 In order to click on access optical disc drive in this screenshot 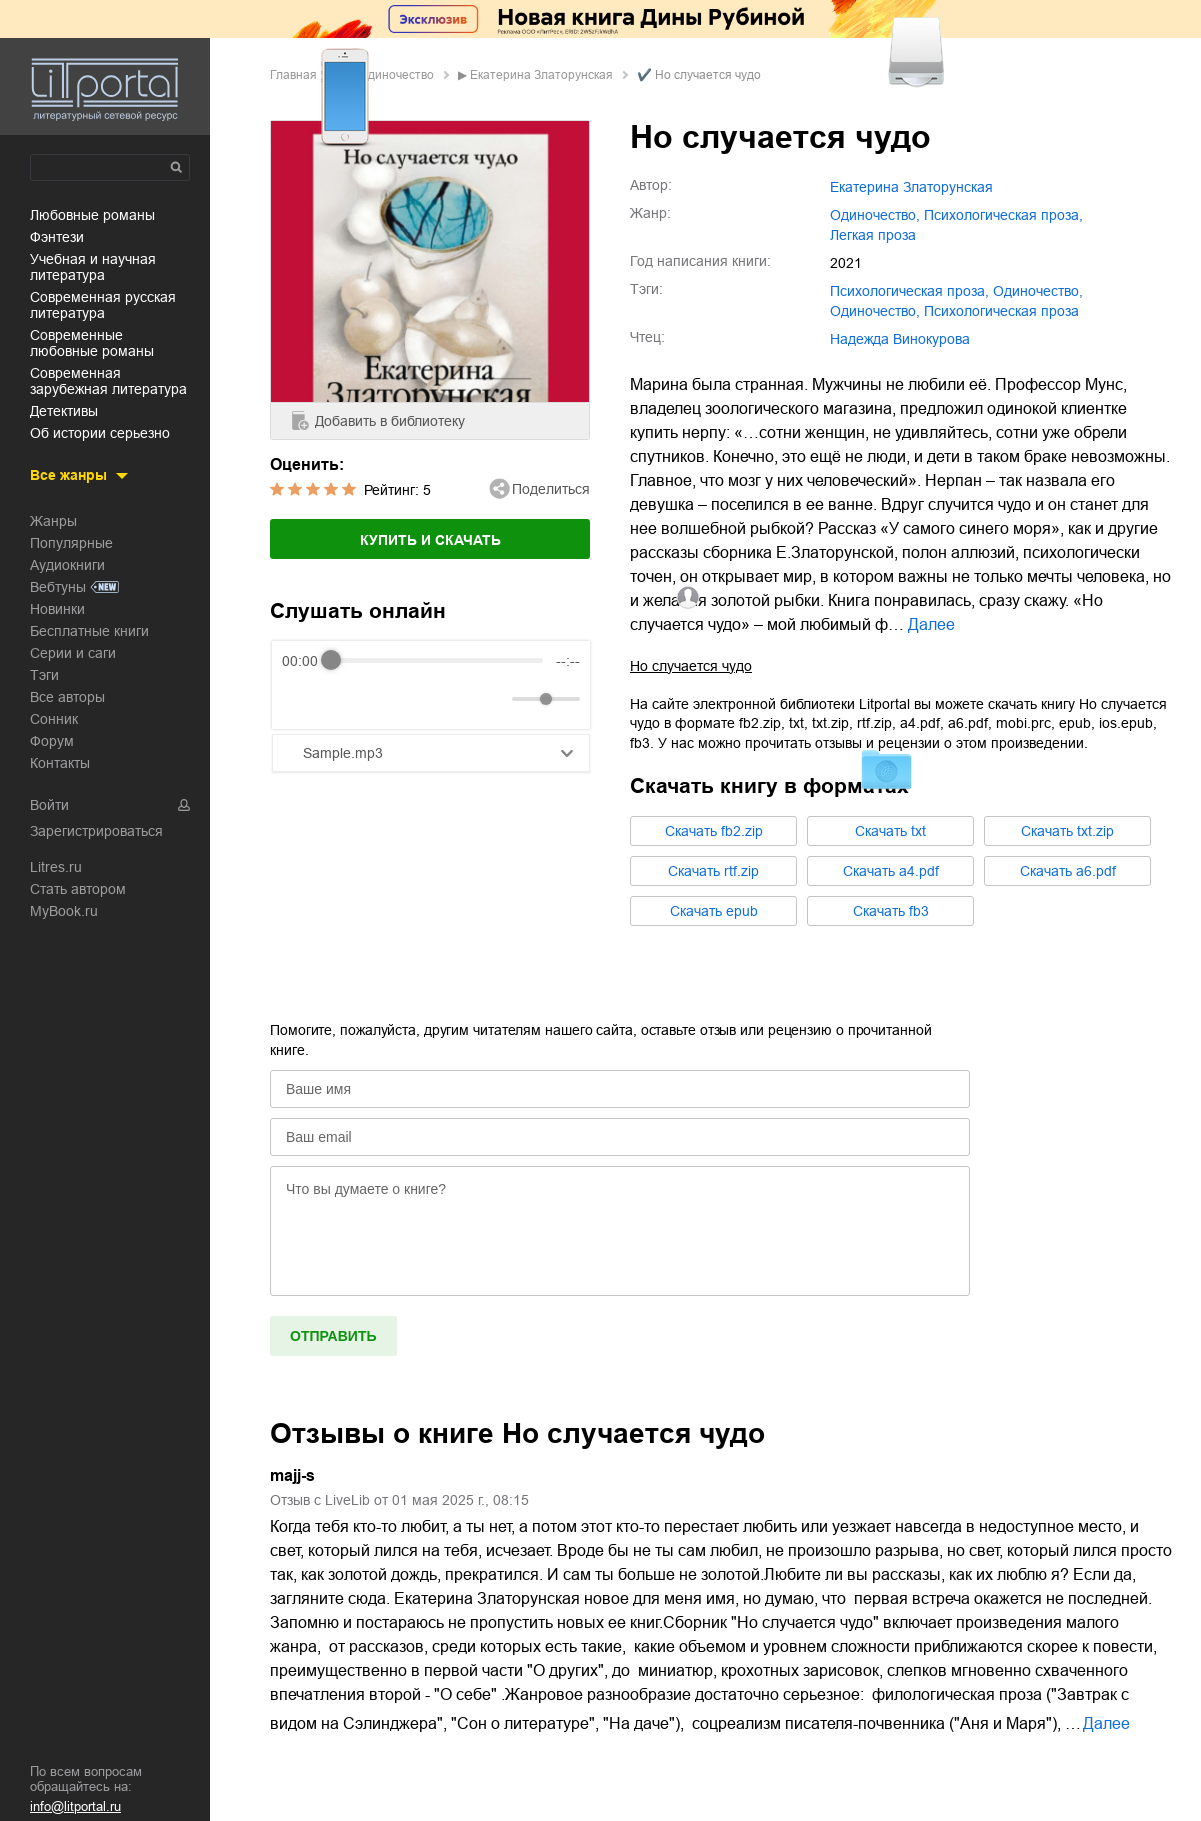, I will do `click(914, 52)`.